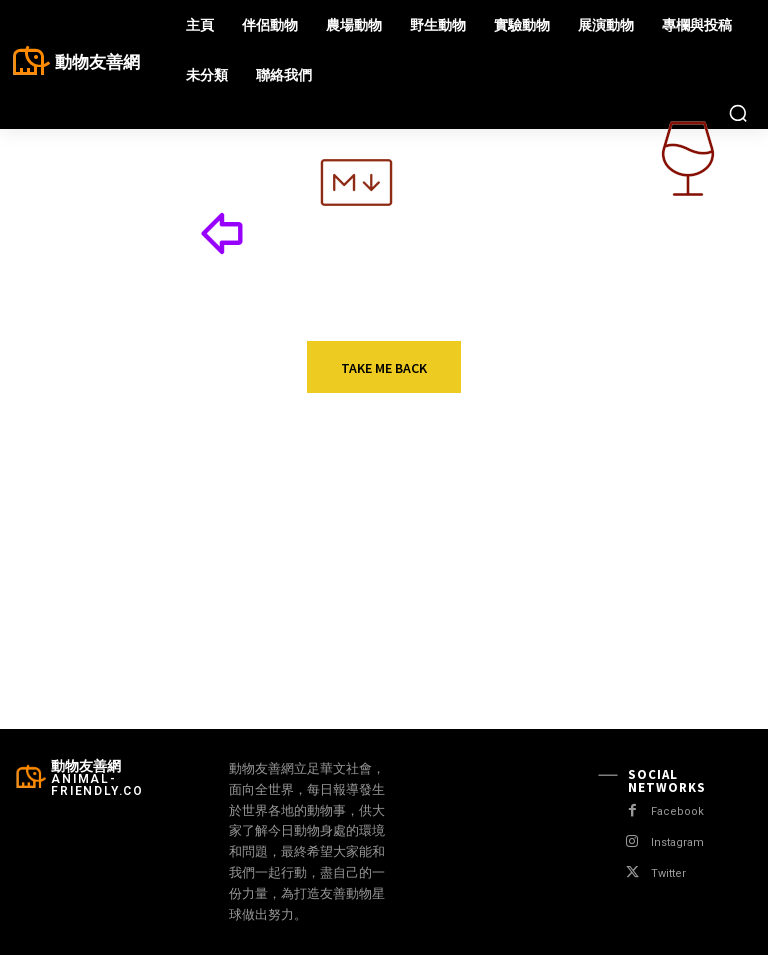 This screenshot has width=768, height=955. What do you see at coordinates (356, 182) in the screenshot?
I see `indicates markdown formatting is supported` at bounding box center [356, 182].